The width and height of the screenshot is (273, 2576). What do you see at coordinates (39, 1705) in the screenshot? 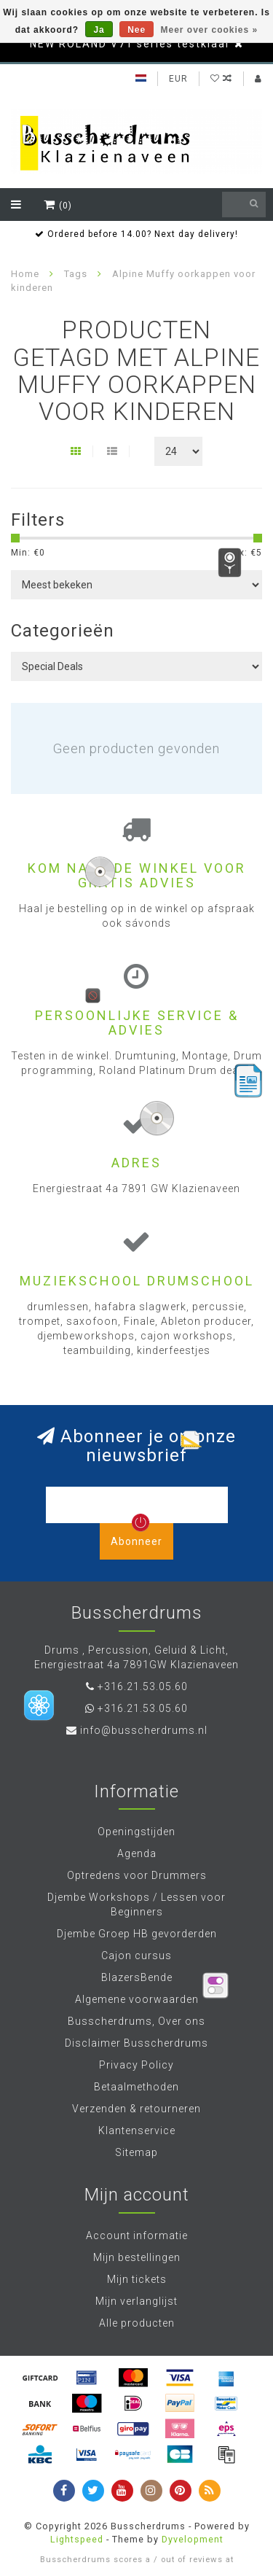
I see `open desktop wallpaper settings` at bounding box center [39, 1705].